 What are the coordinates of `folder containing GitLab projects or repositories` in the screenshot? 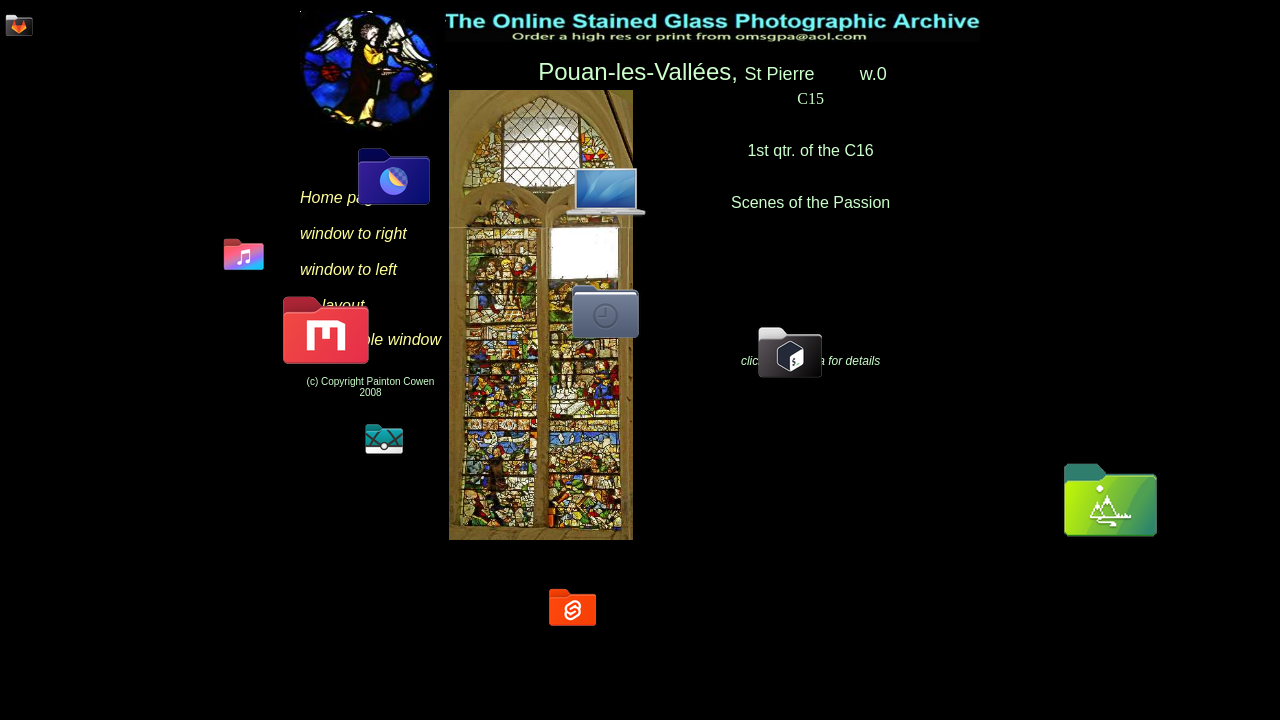 It's located at (19, 26).